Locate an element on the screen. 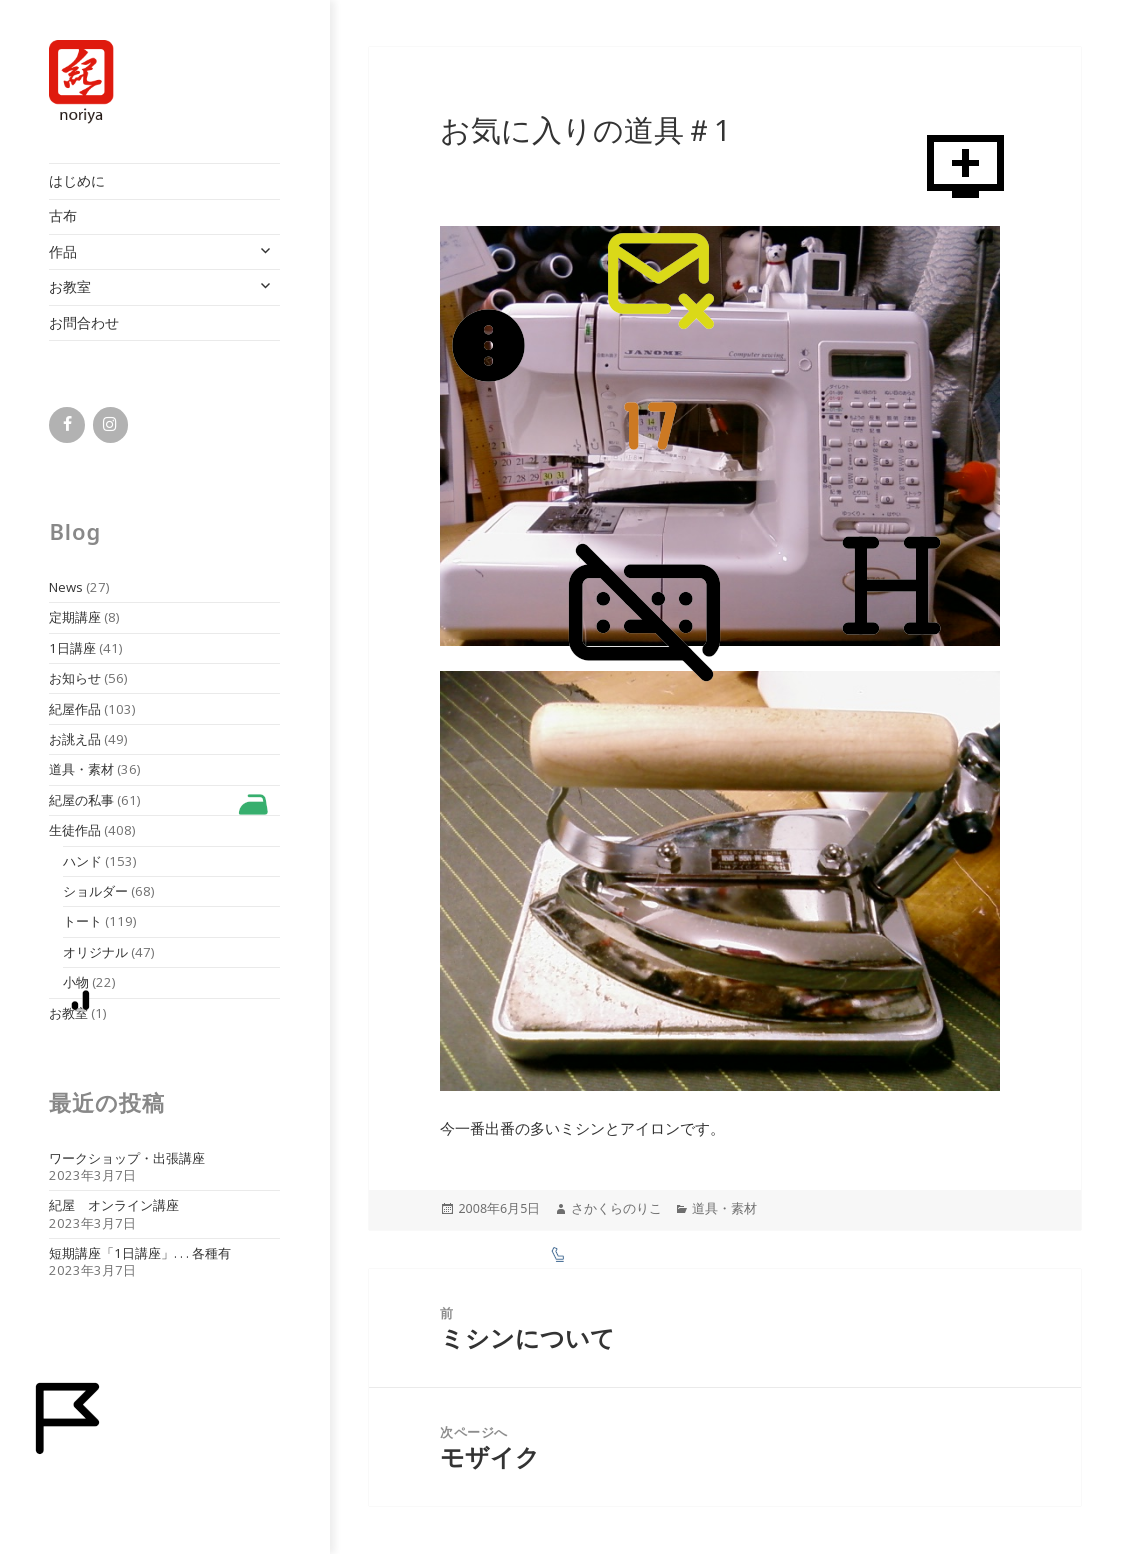 The height and width of the screenshot is (1554, 1121). open more options menu is located at coordinates (488, 345).